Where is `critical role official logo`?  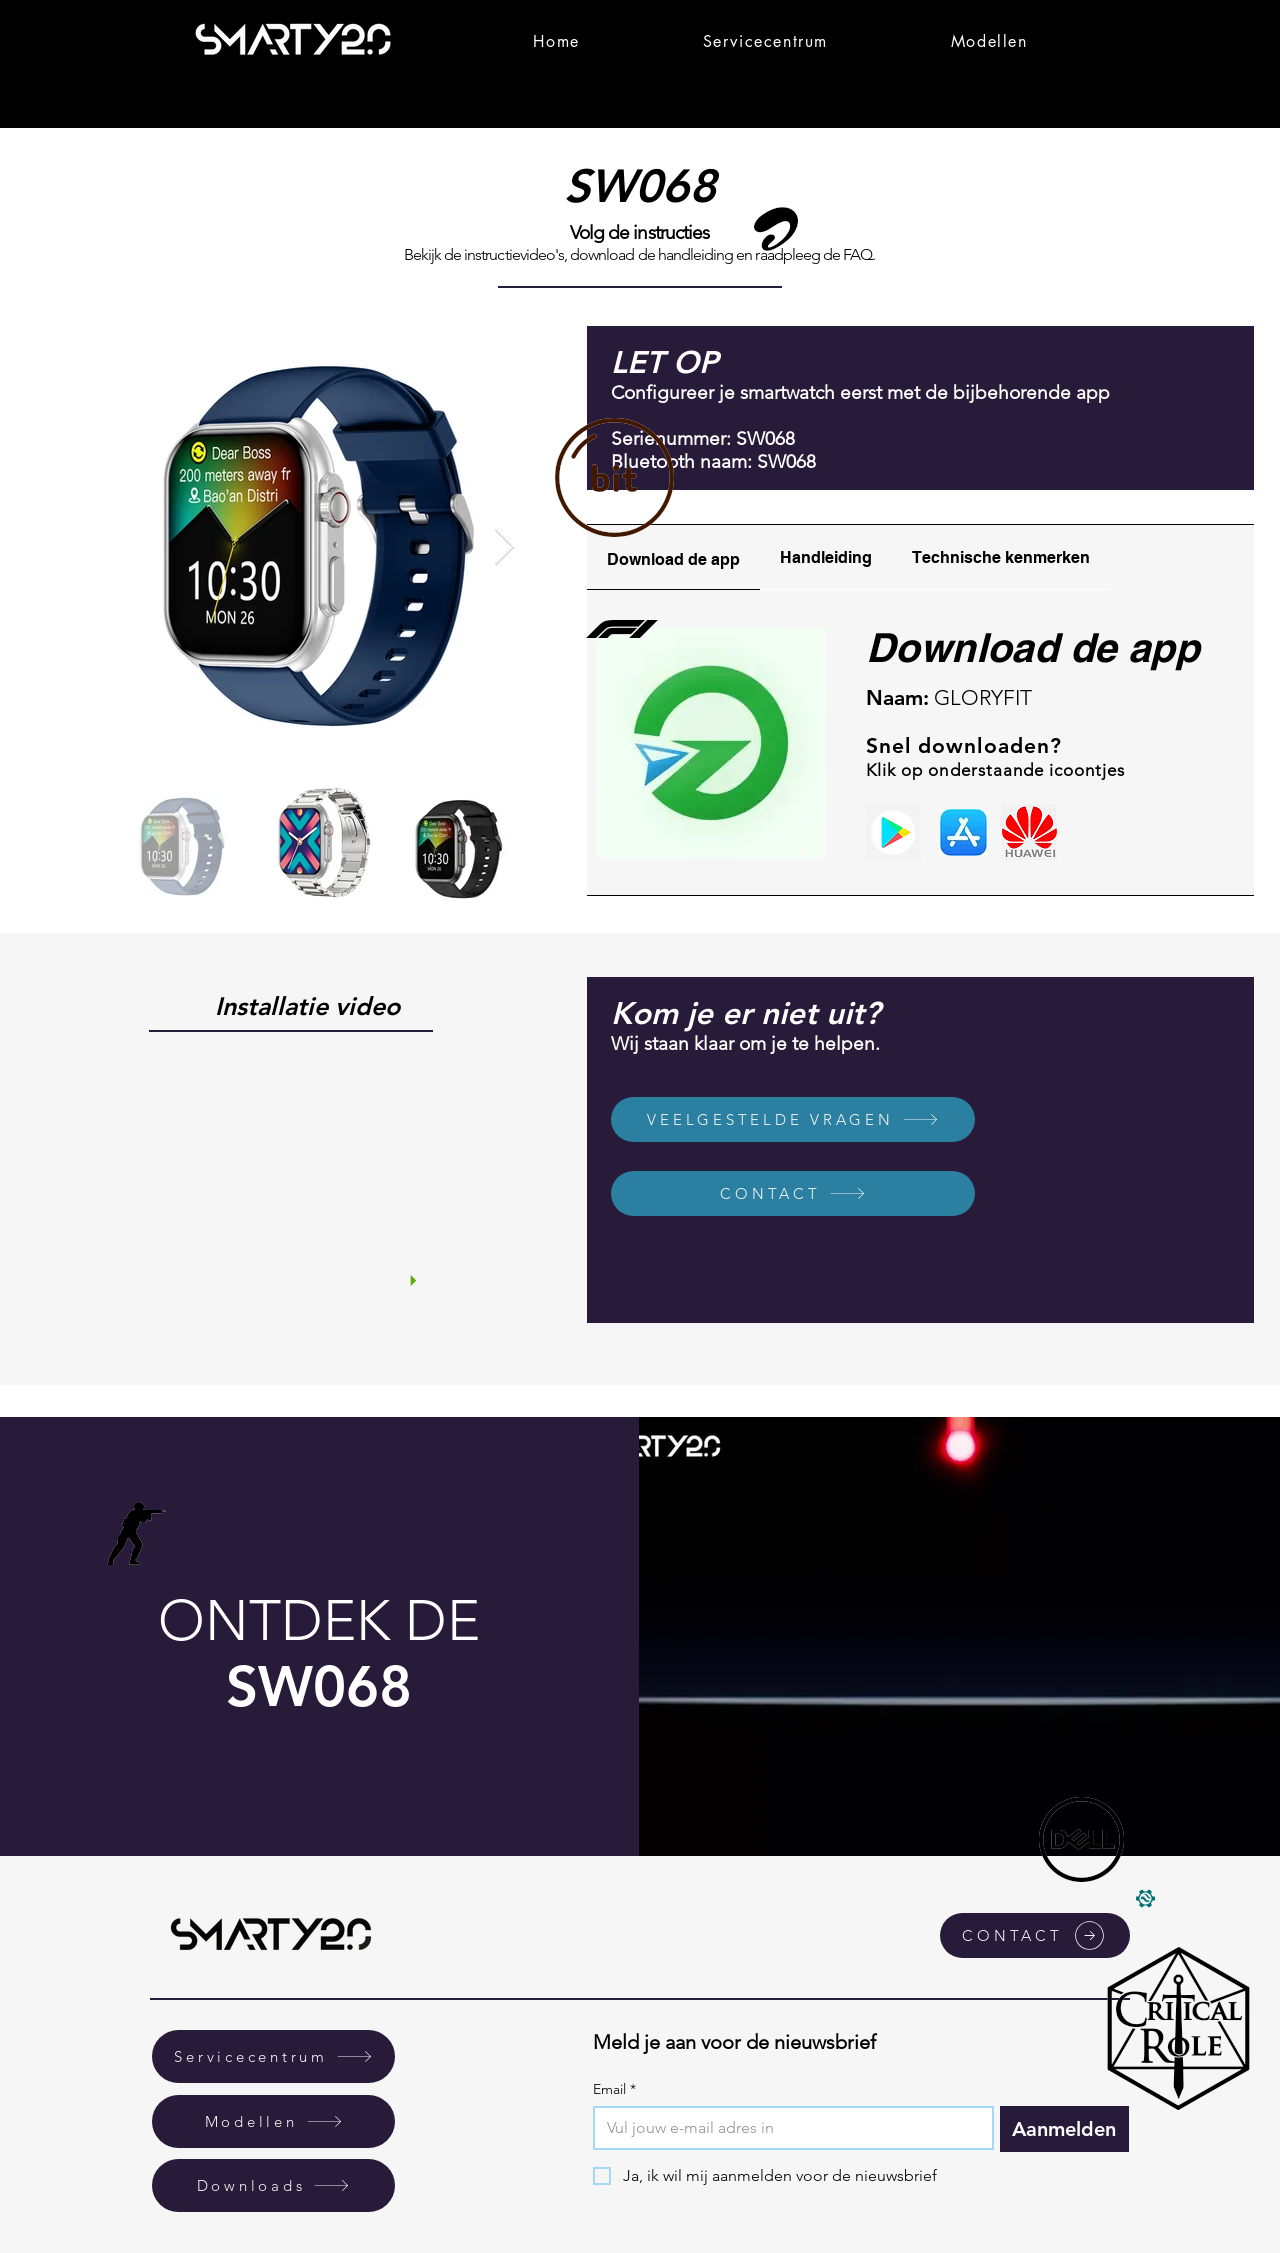 critical role official logo is located at coordinates (1178, 2028).